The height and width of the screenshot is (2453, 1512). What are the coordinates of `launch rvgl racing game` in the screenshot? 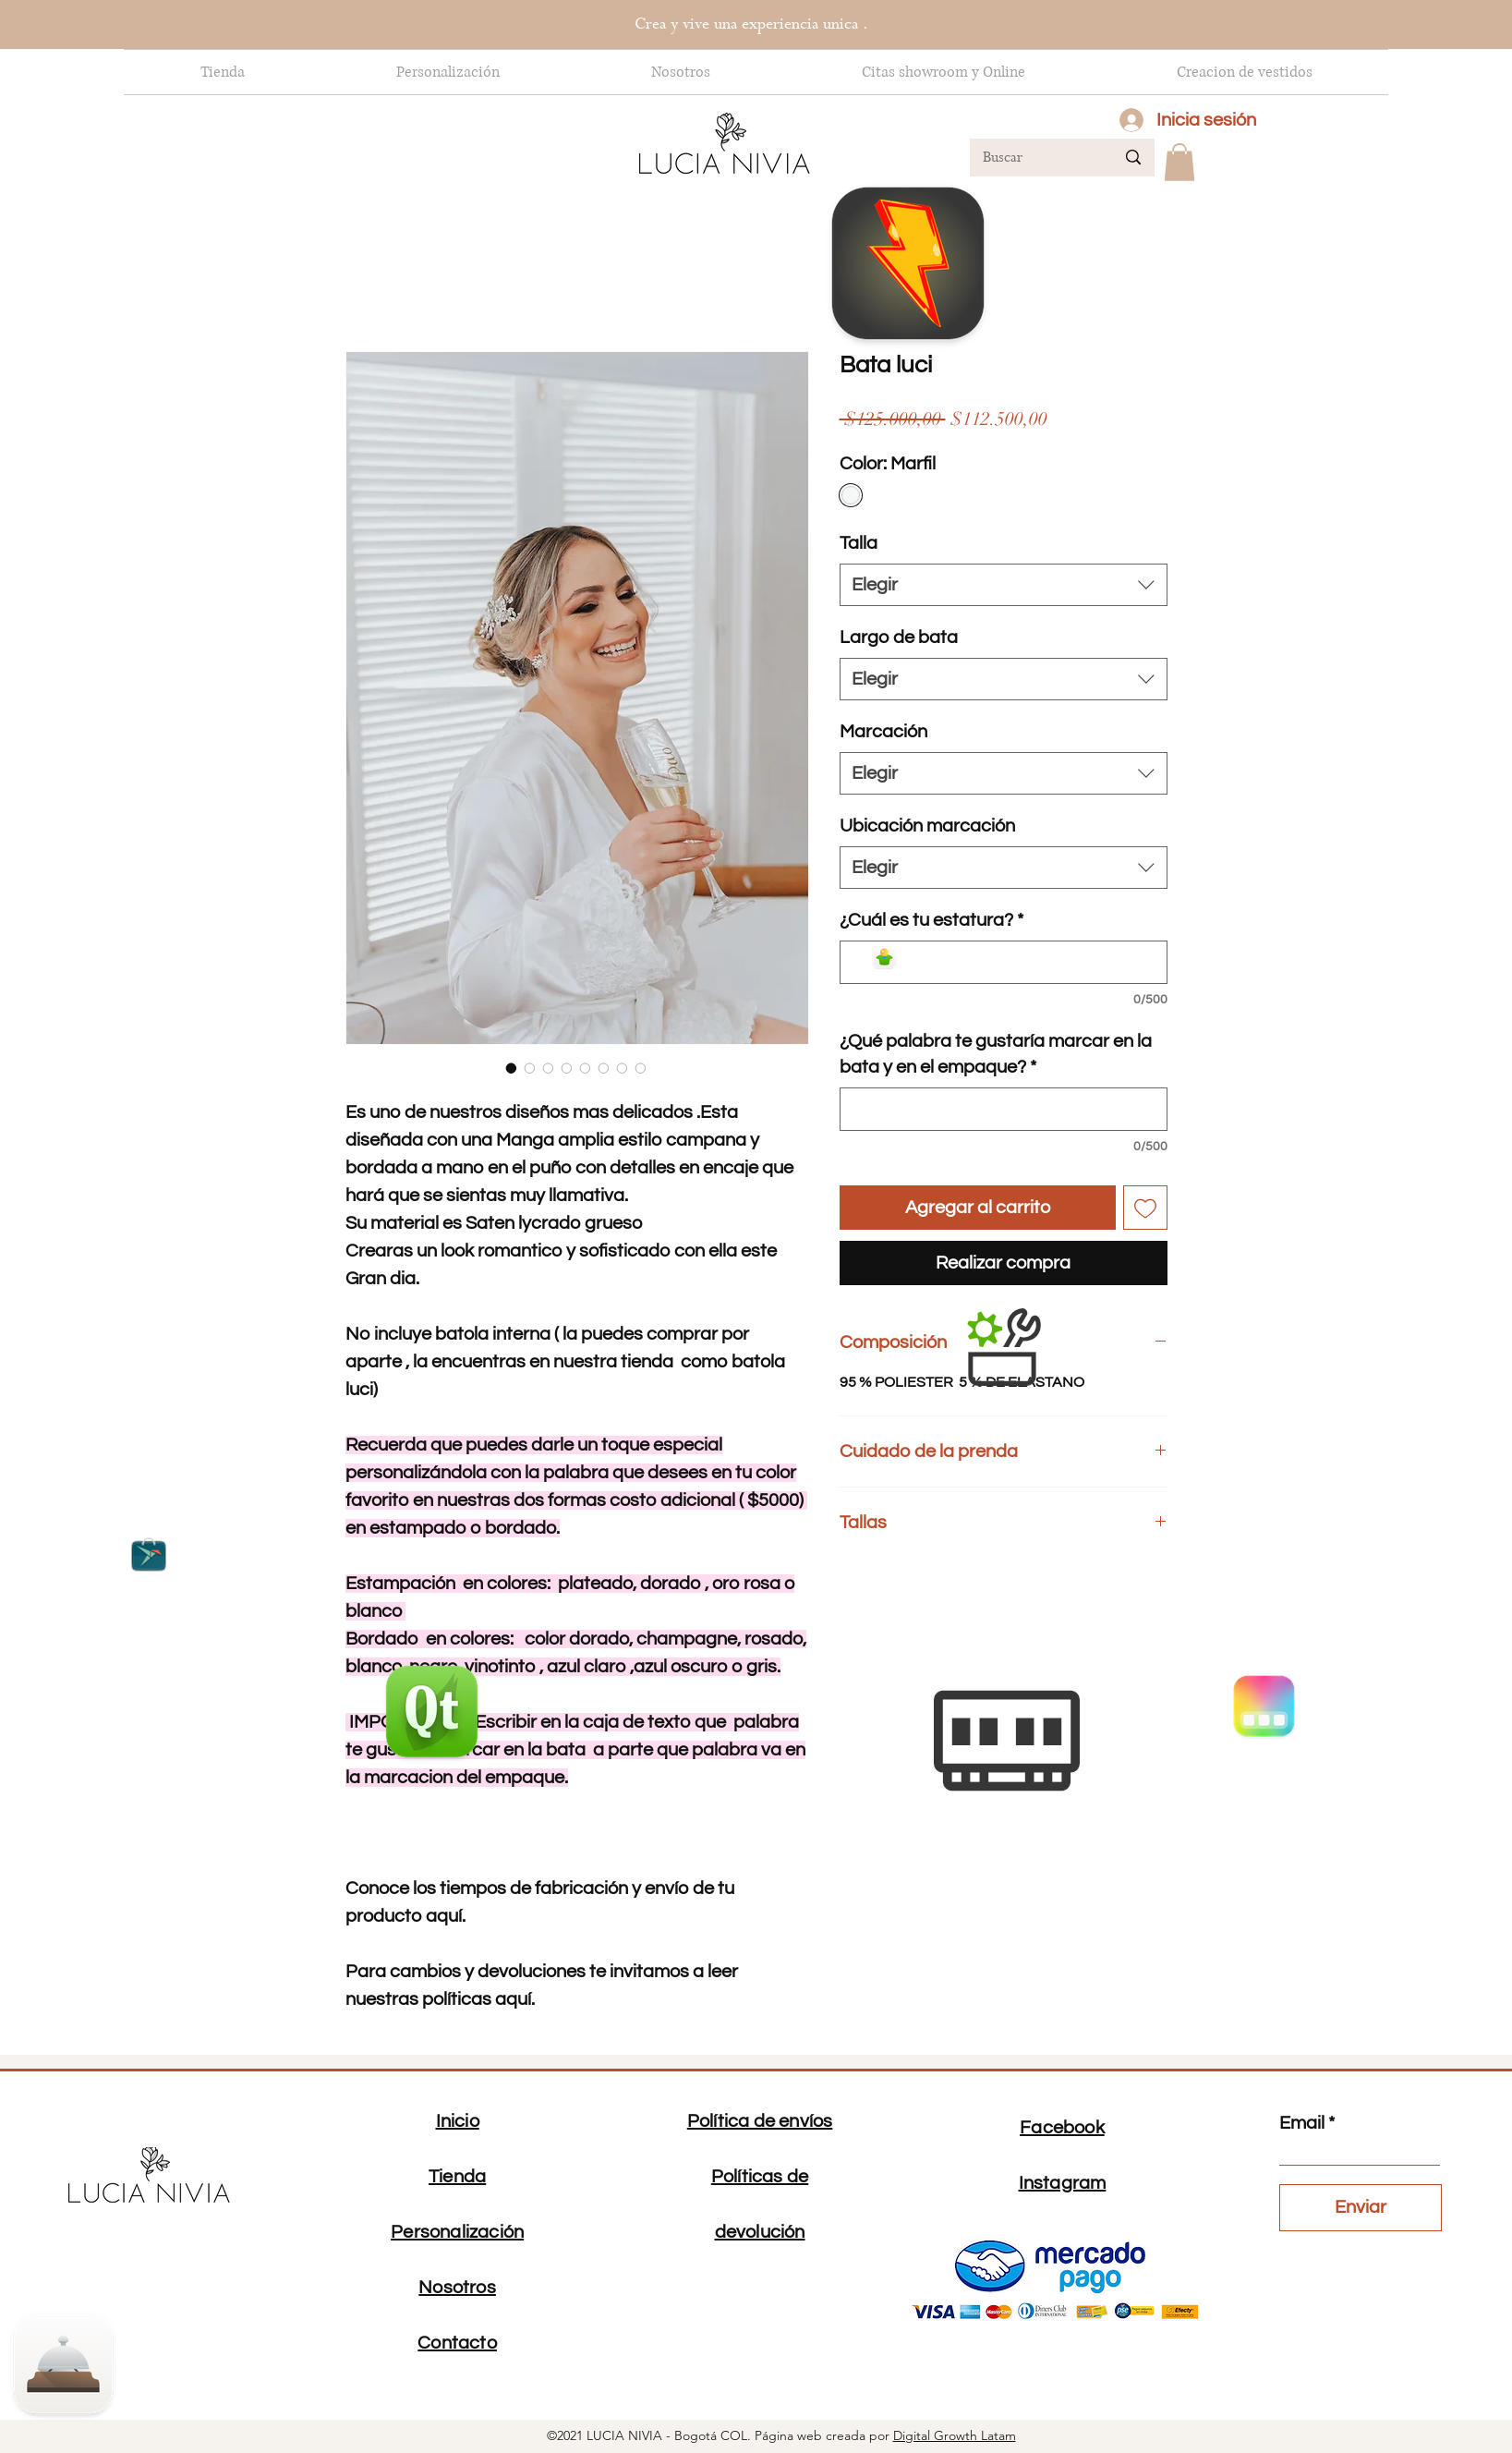 It's located at (908, 263).